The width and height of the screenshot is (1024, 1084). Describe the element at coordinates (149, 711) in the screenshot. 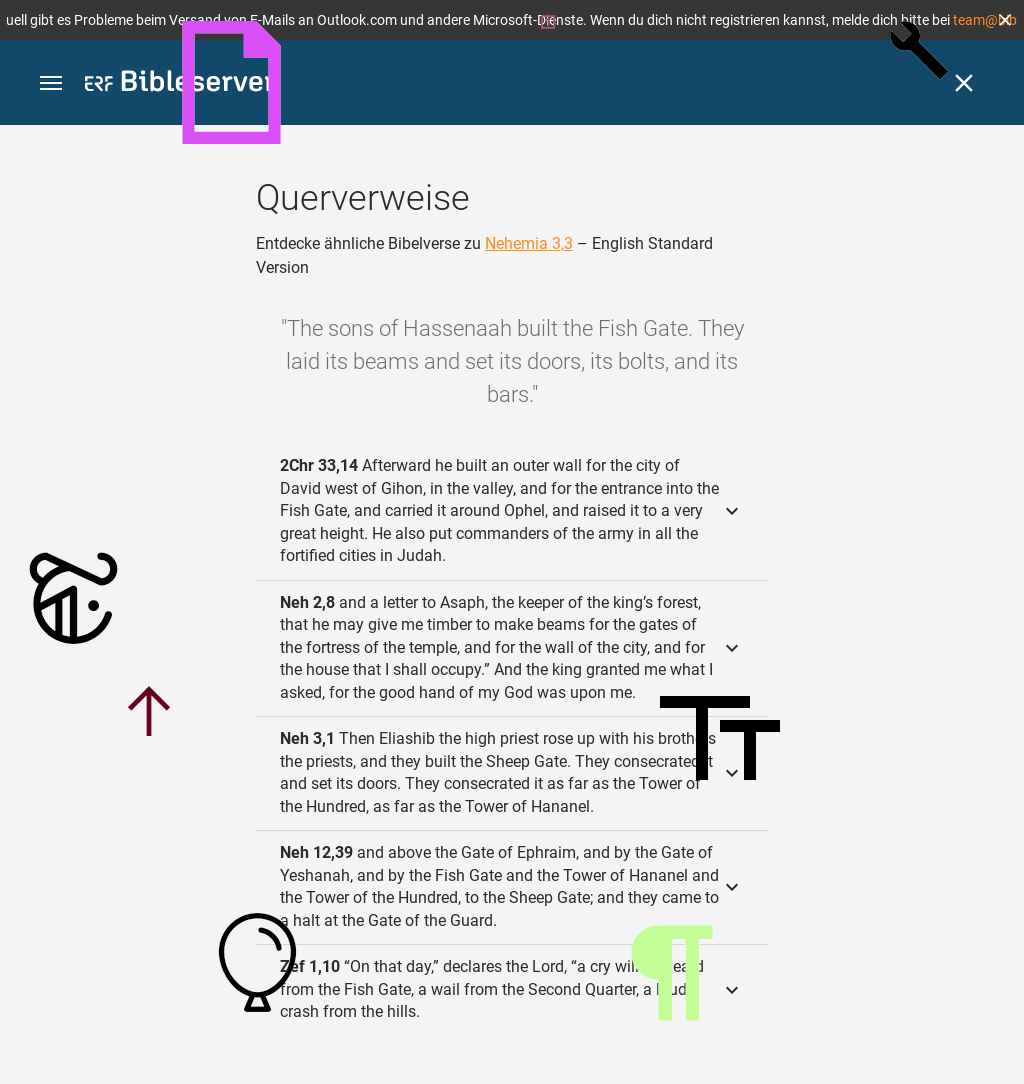

I see `scroll to top of page` at that location.